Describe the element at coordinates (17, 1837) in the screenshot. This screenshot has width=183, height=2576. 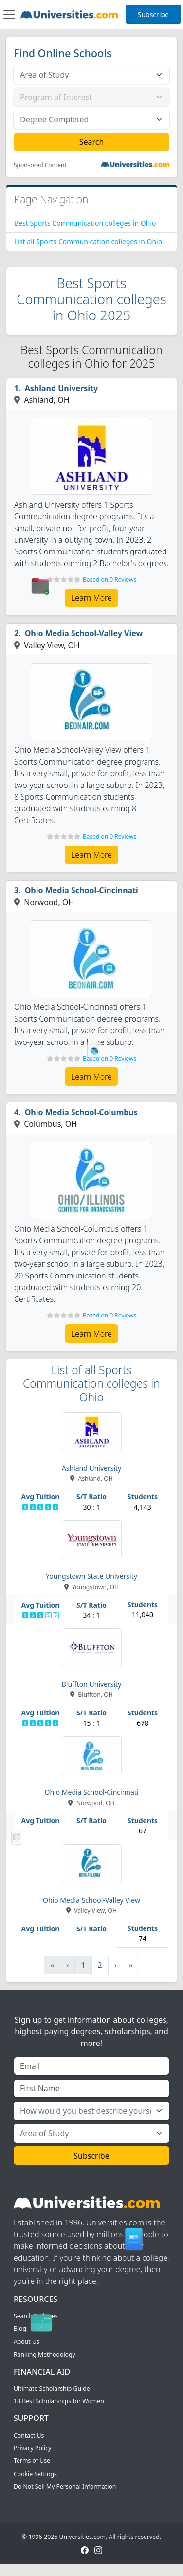
I see `open a mobipocket ebook file` at that location.